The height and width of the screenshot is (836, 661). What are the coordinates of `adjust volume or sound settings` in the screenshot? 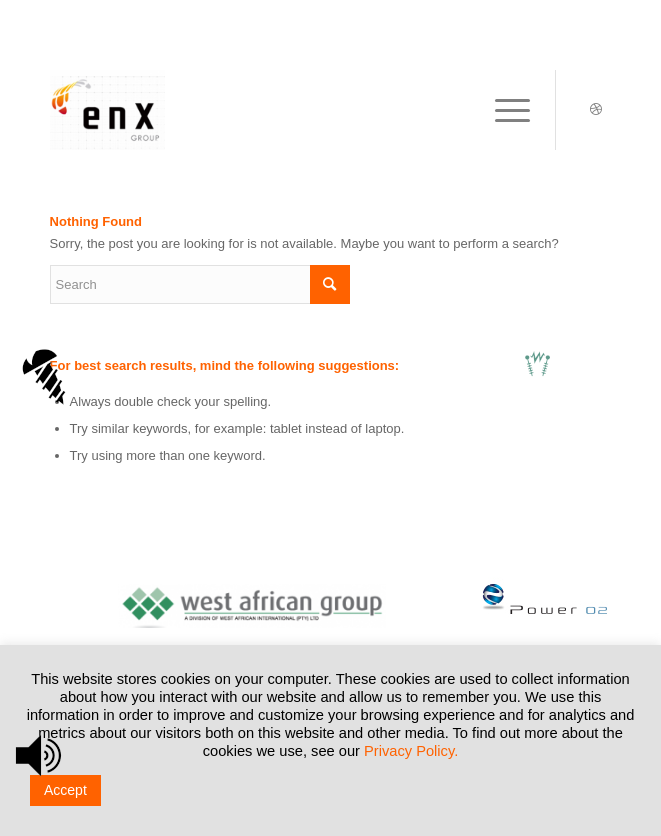 It's located at (38, 755).